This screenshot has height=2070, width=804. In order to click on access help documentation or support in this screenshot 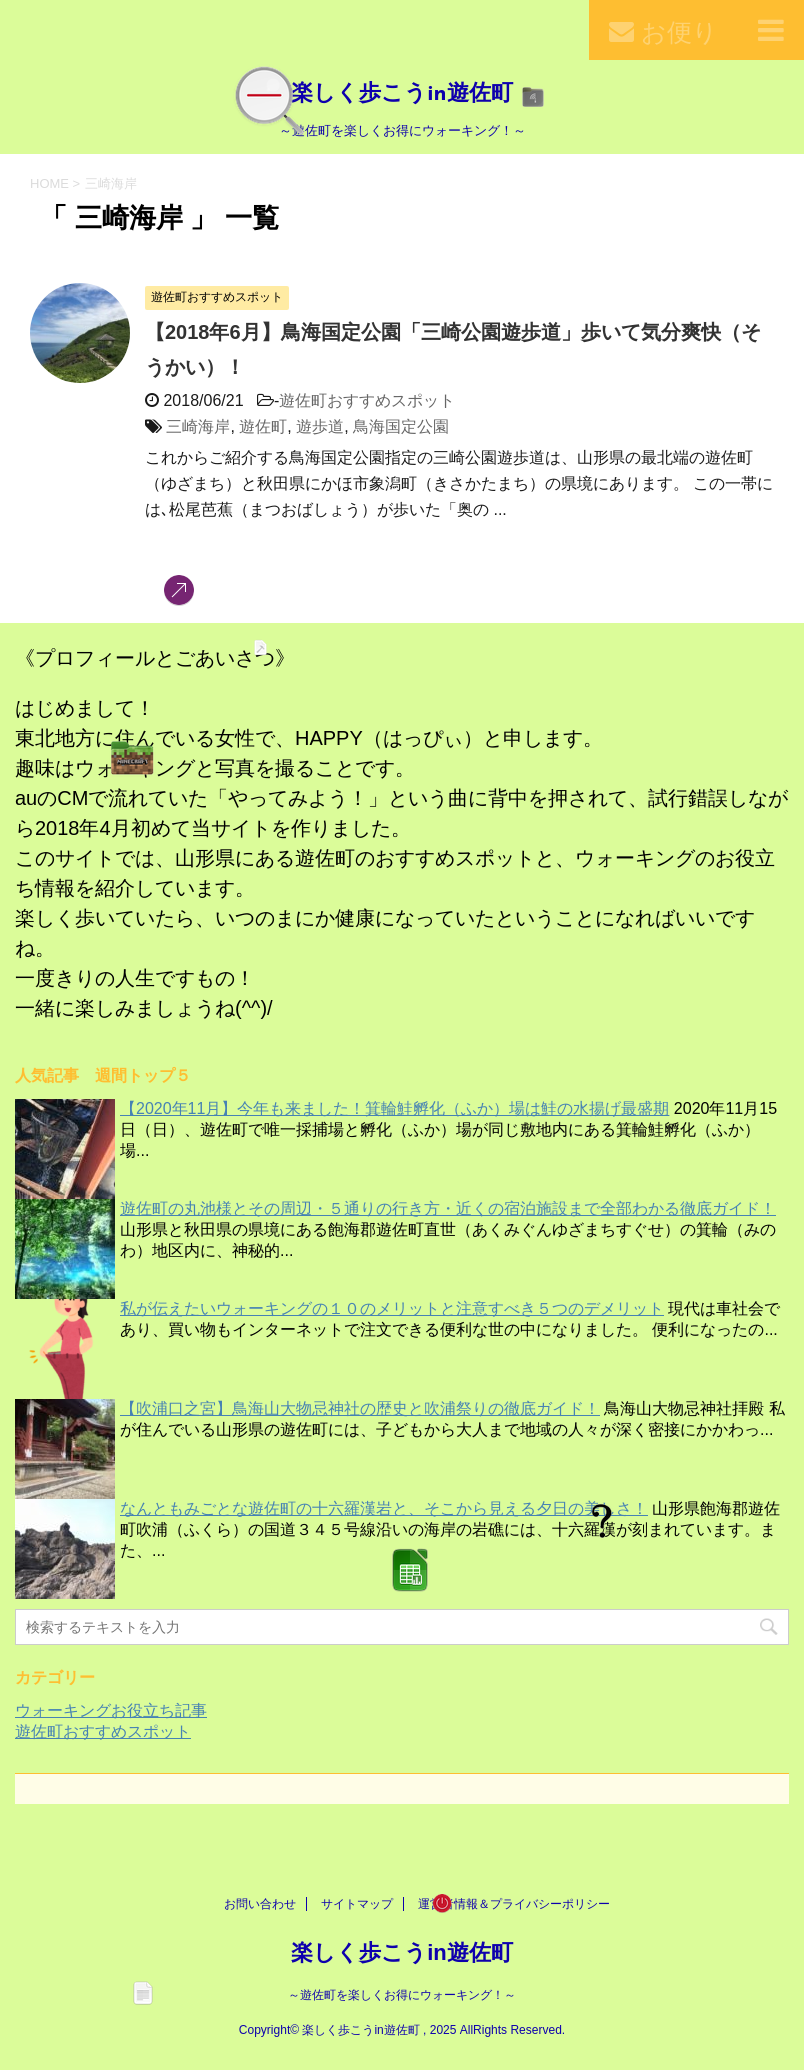, I will do `click(603, 1522)`.